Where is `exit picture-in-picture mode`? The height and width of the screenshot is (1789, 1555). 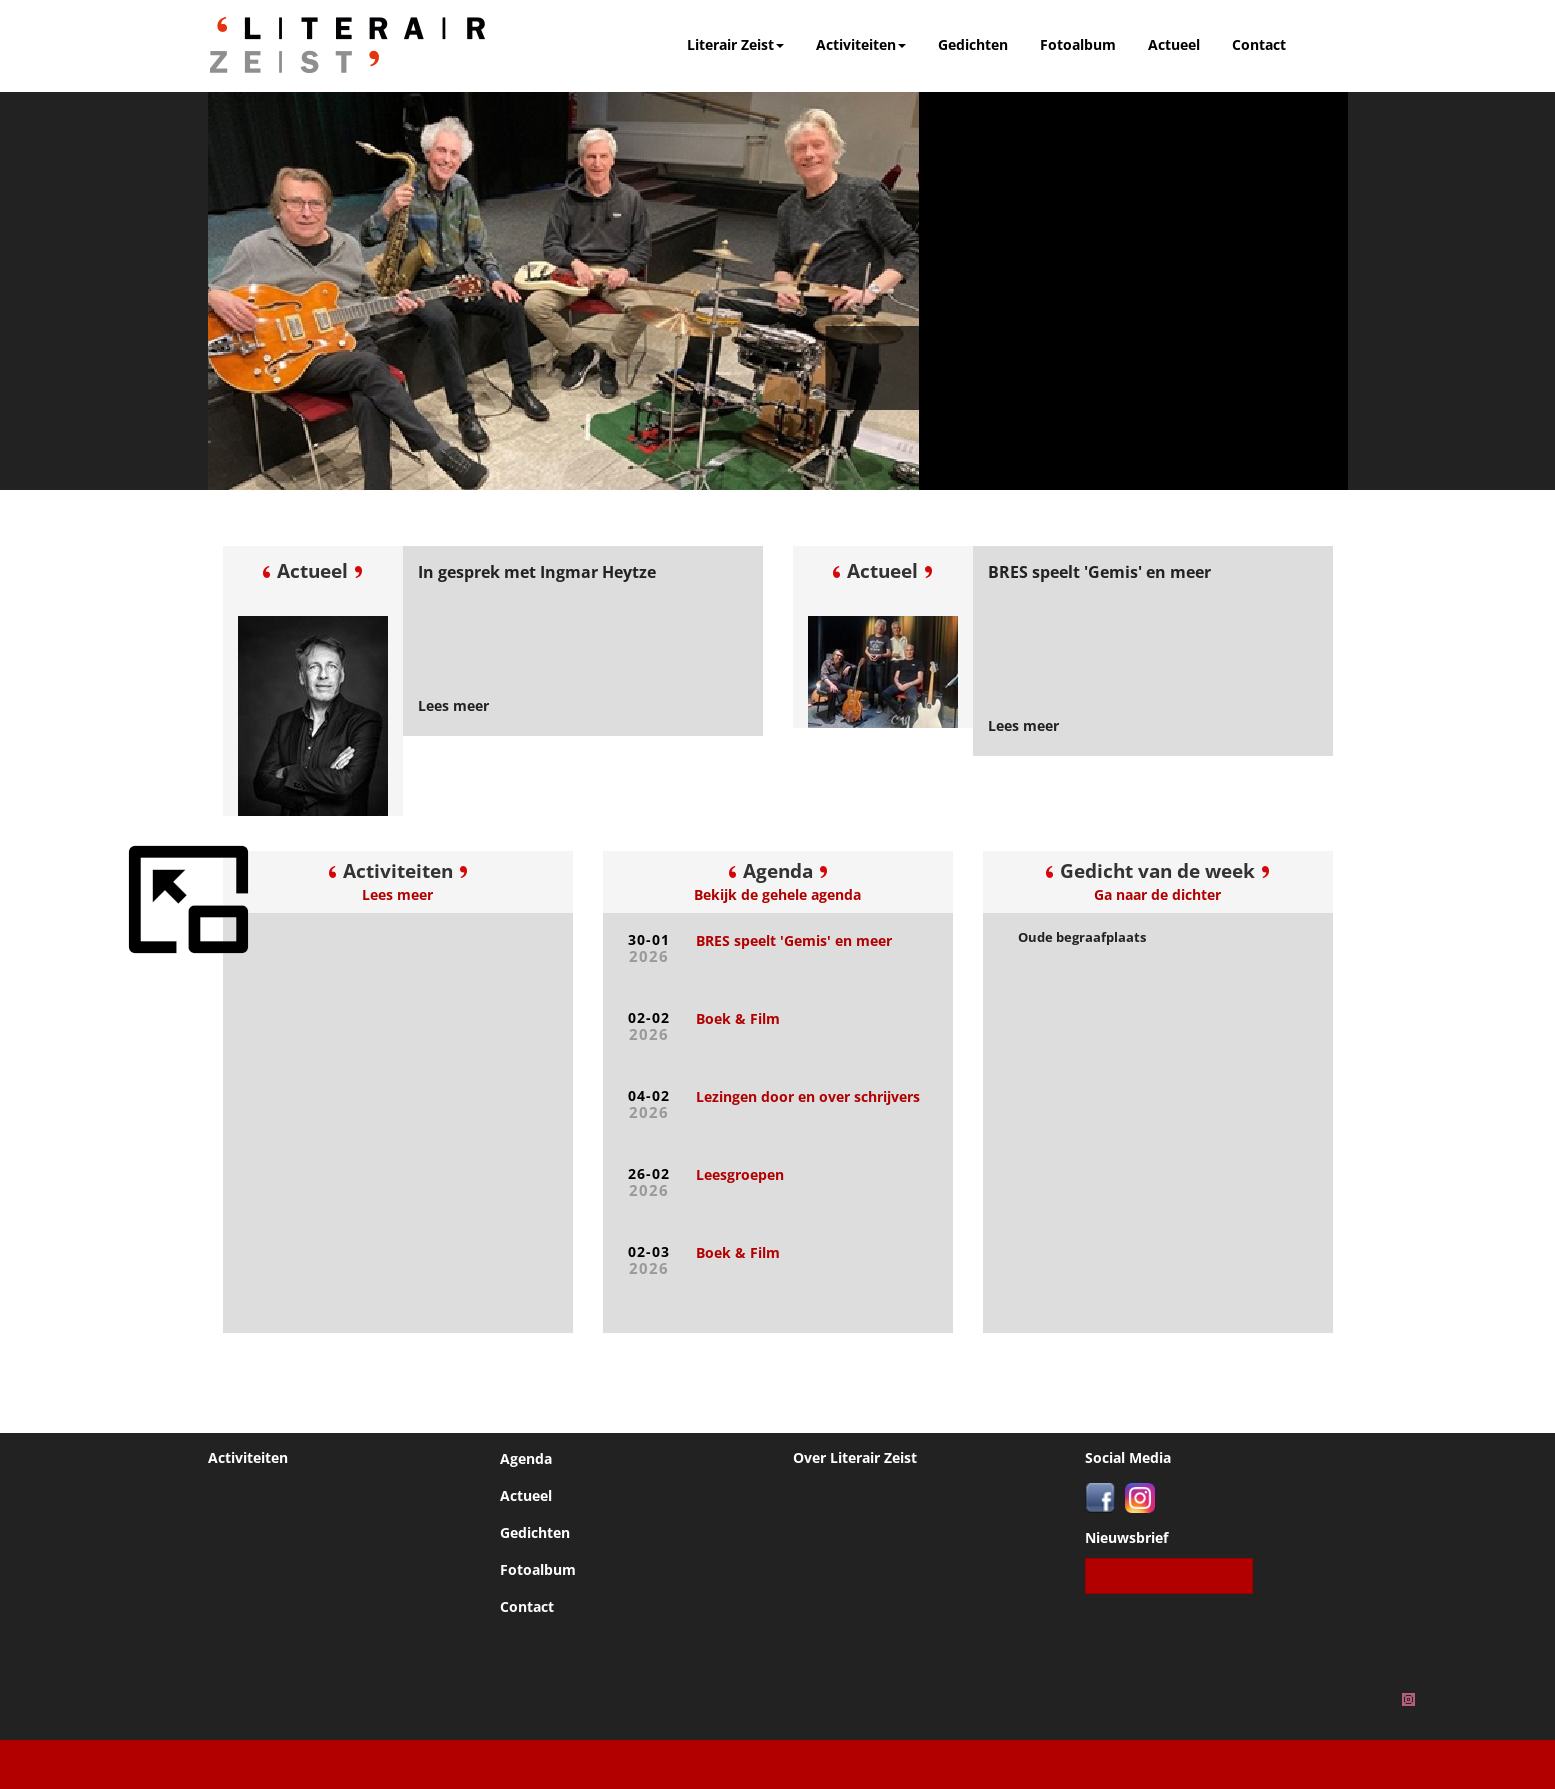 exit picture-in-picture mode is located at coordinates (188, 899).